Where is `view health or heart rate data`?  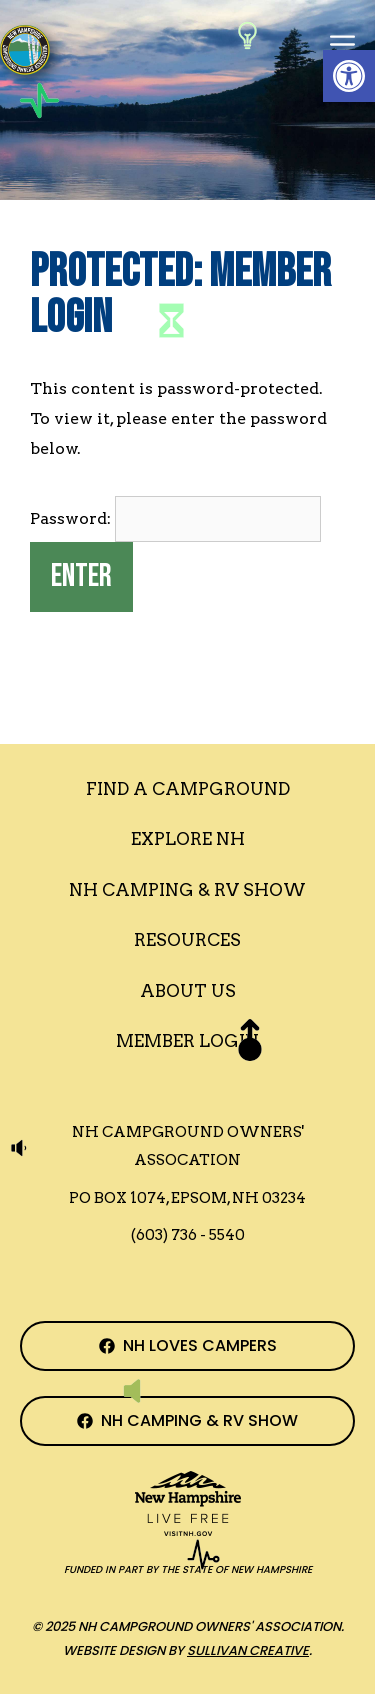
view health or heart rate data is located at coordinates (203, 1554).